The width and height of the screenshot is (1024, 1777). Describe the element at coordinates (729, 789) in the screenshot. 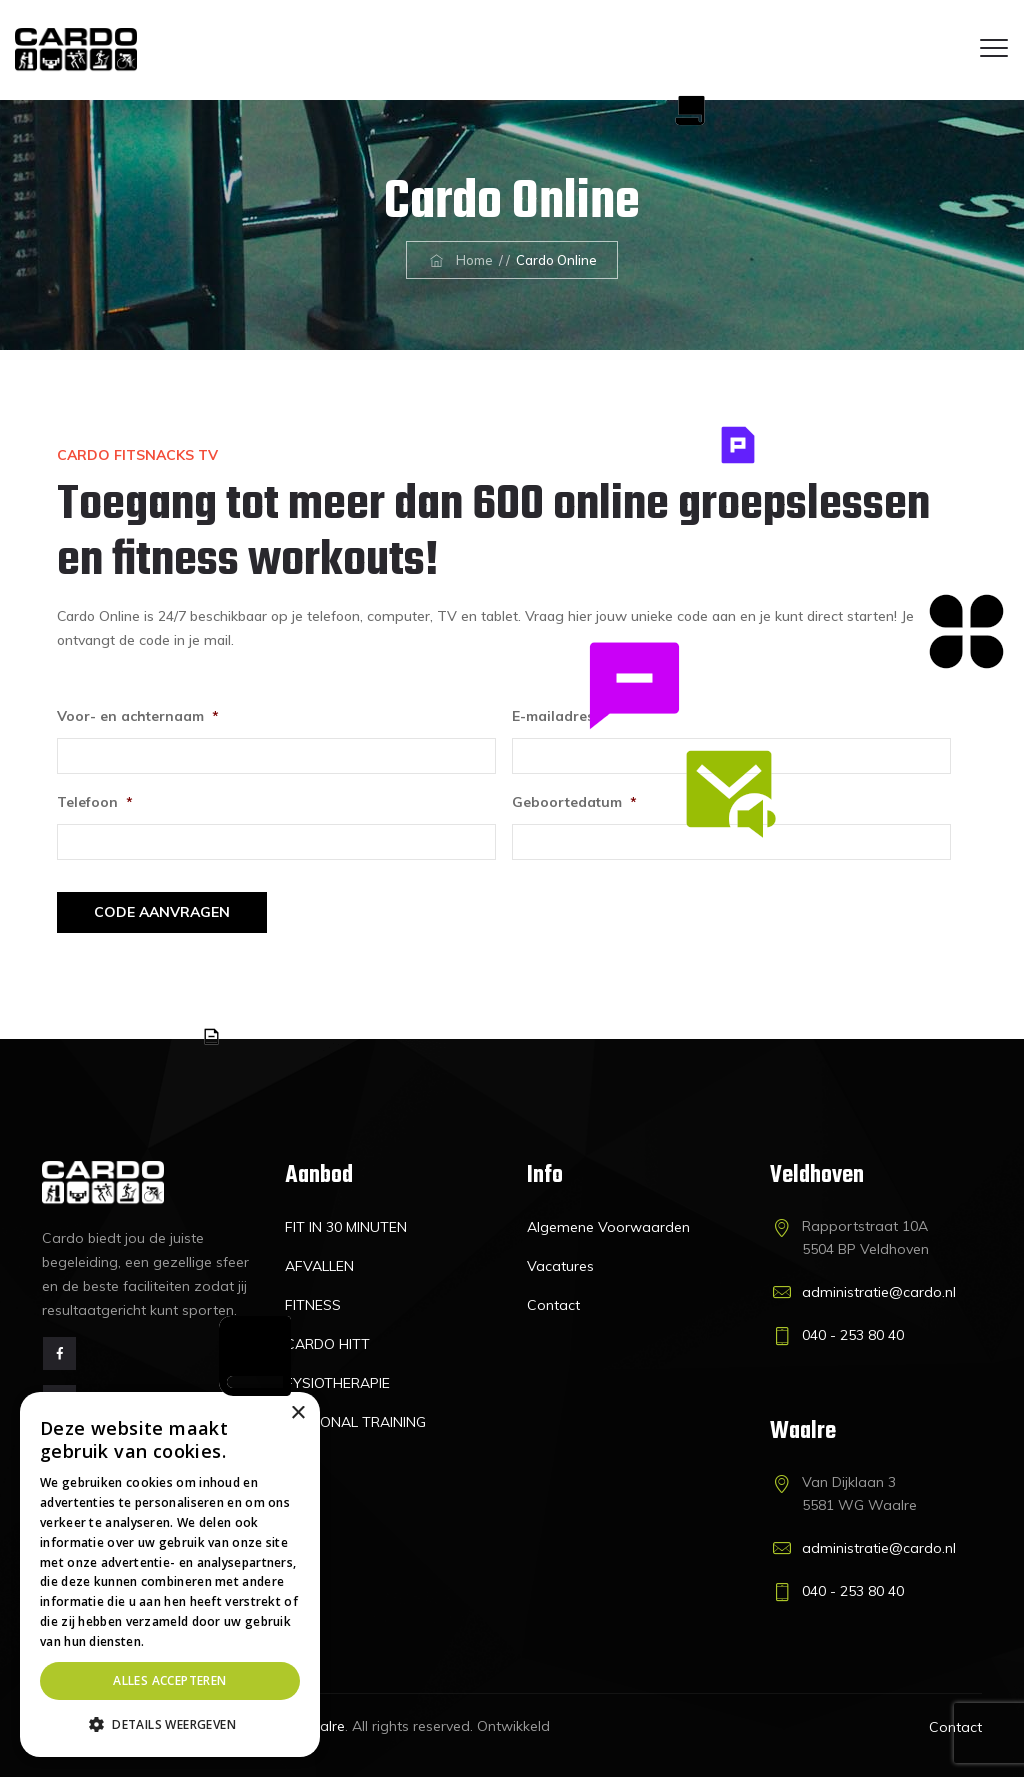

I see `adjust email notification sound settings` at that location.